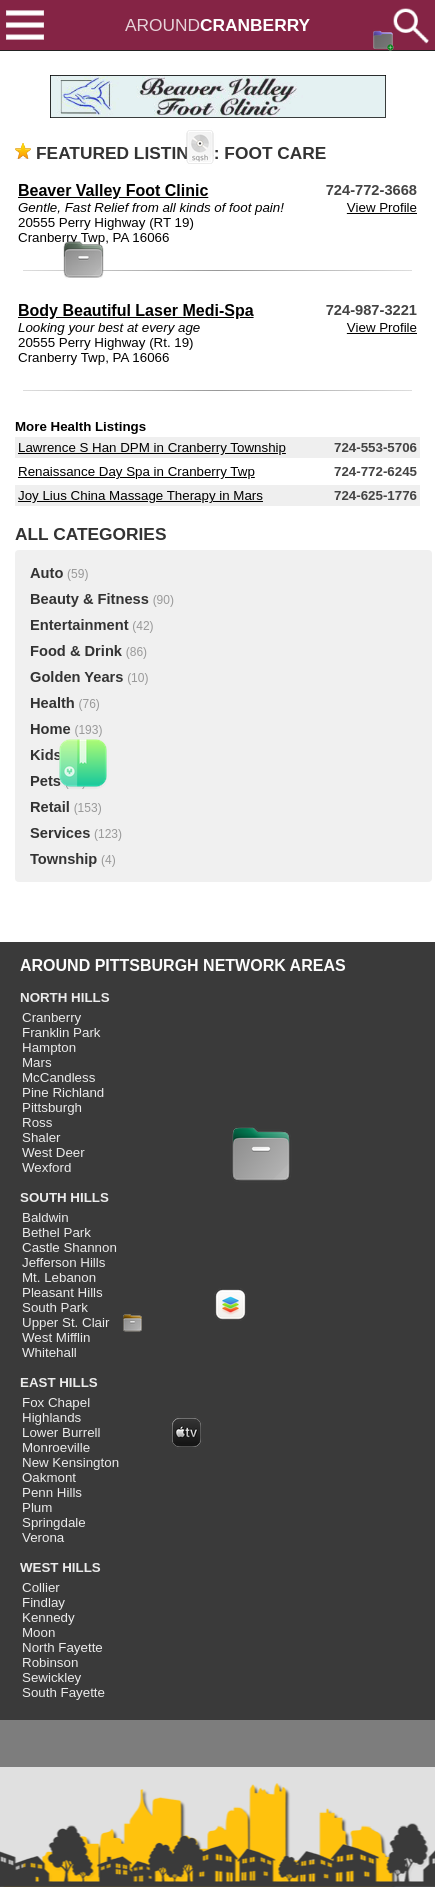  Describe the element at coordinates (186, 1432) in the screenshot. I see `open the apple tv app` at that location.